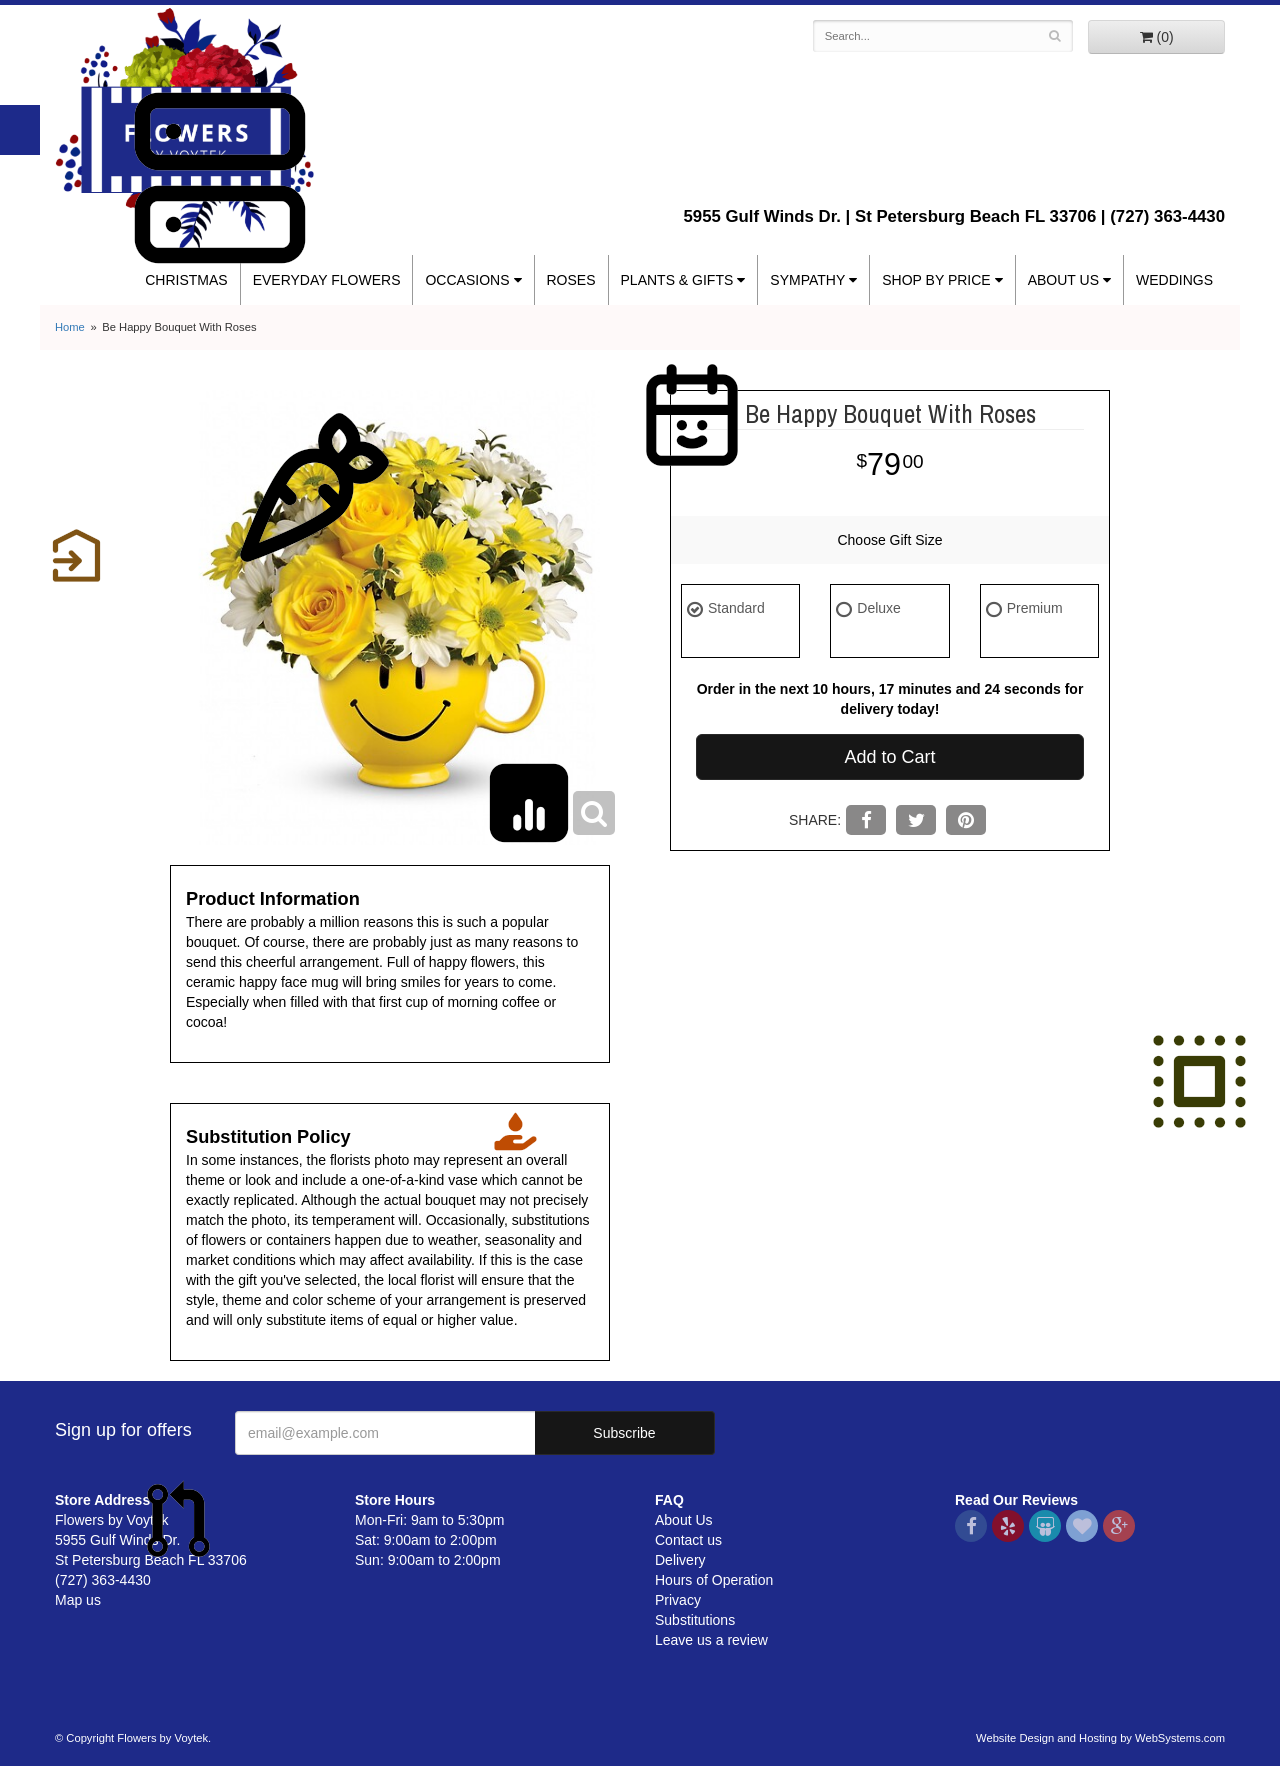  I want to click on view upcoming fun events or celebrations, so click(692, 415).